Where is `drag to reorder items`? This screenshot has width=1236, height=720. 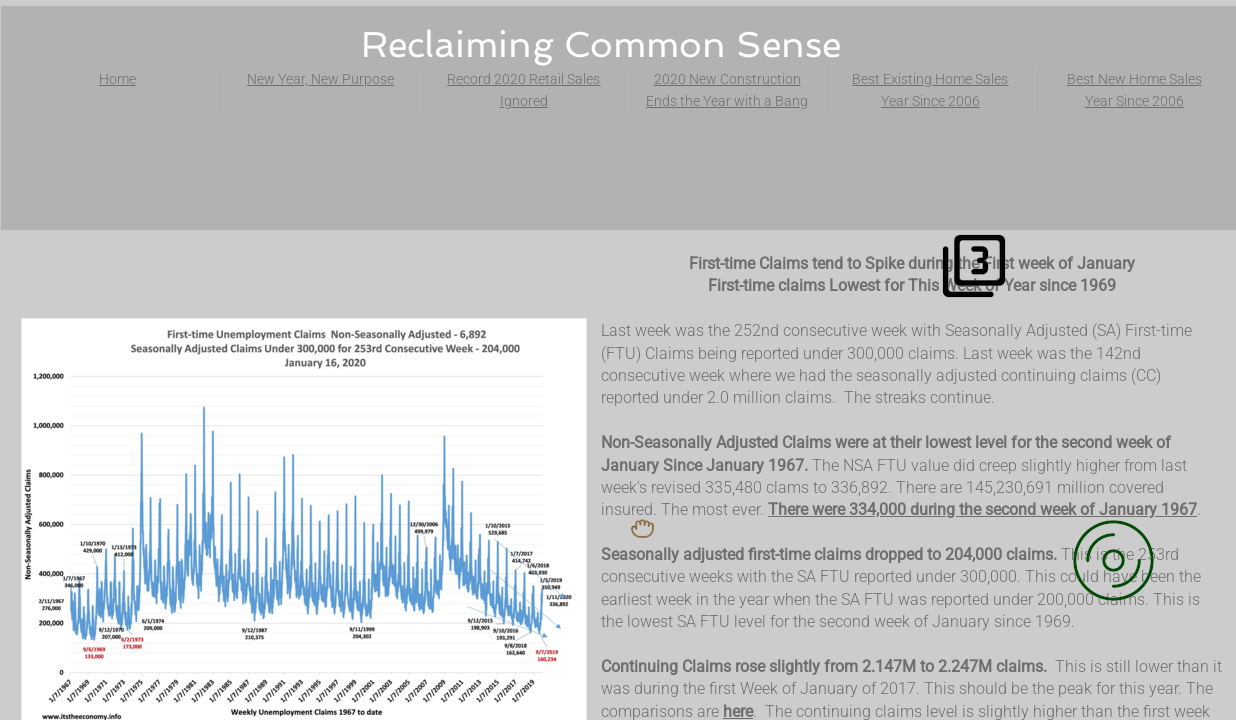 drag to reorder items is located at coordinates (642, 526).